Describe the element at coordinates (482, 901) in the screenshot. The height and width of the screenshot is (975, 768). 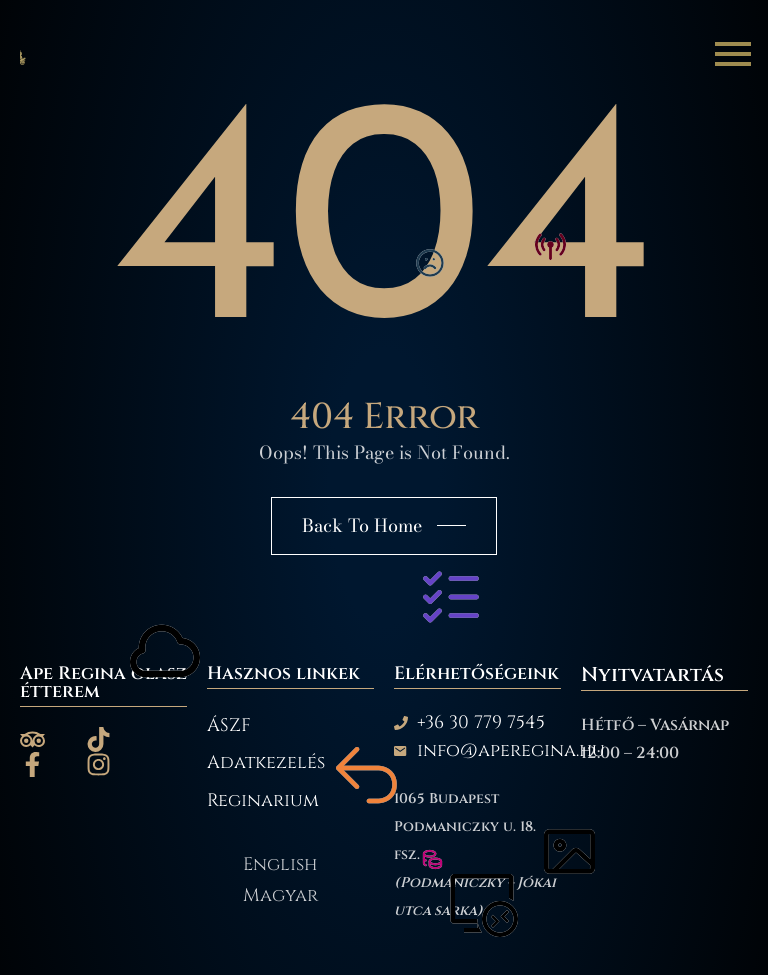
I see `connect to a remote virtual machine` at that location.